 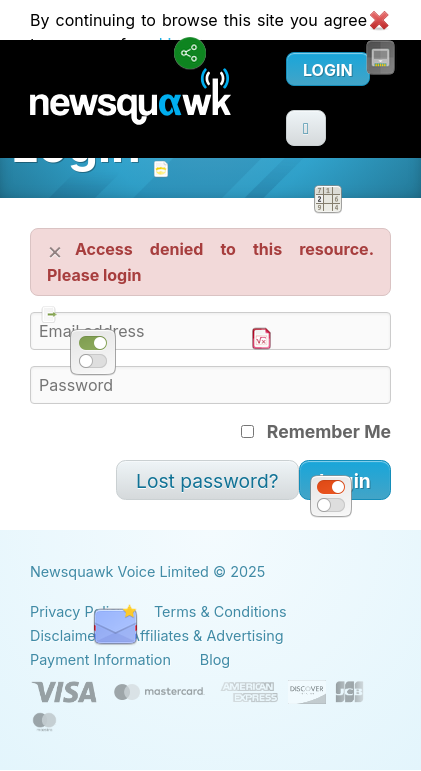 What do you see at coordinates (261, 338) in the screenshot?
I see `libreoffice math formula template file` at bounding box center [261, 338].